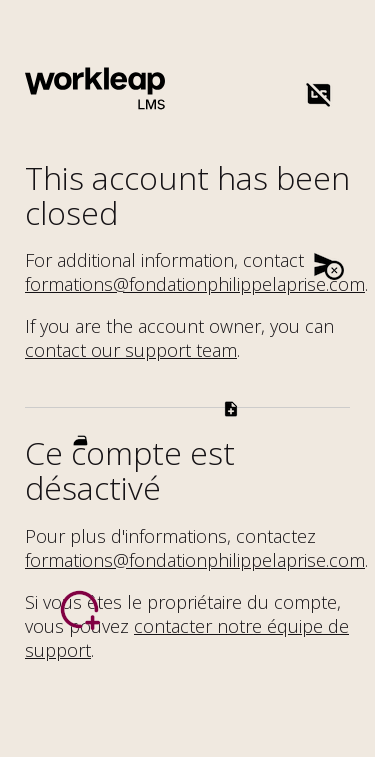  What do you see at coordinates (79, 609) in the screenshot?
I see `add a new item or entry` at bounding box center [79, 609].